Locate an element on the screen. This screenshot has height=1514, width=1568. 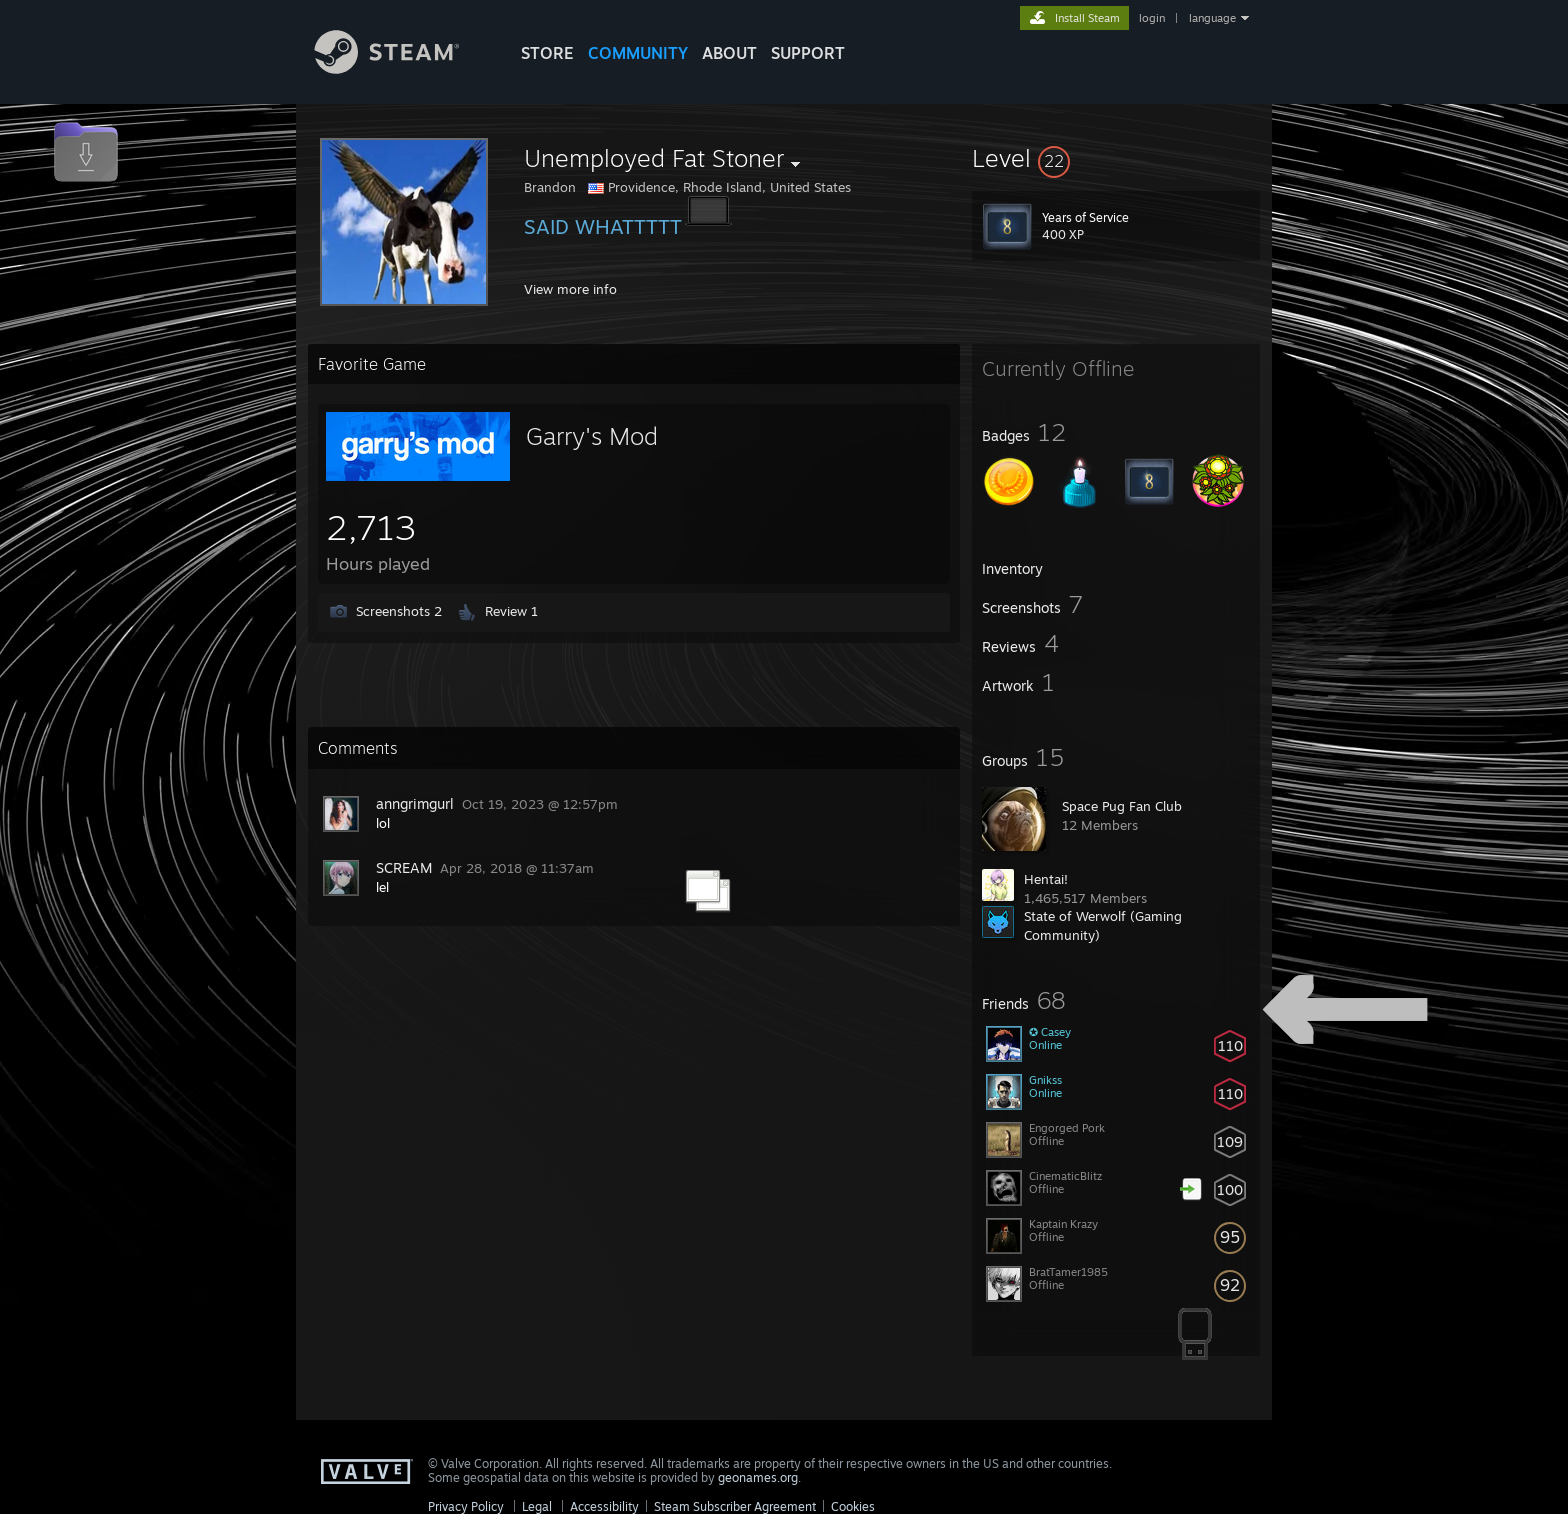
play previous track in playlist is located at coordinates (1347, 1009).